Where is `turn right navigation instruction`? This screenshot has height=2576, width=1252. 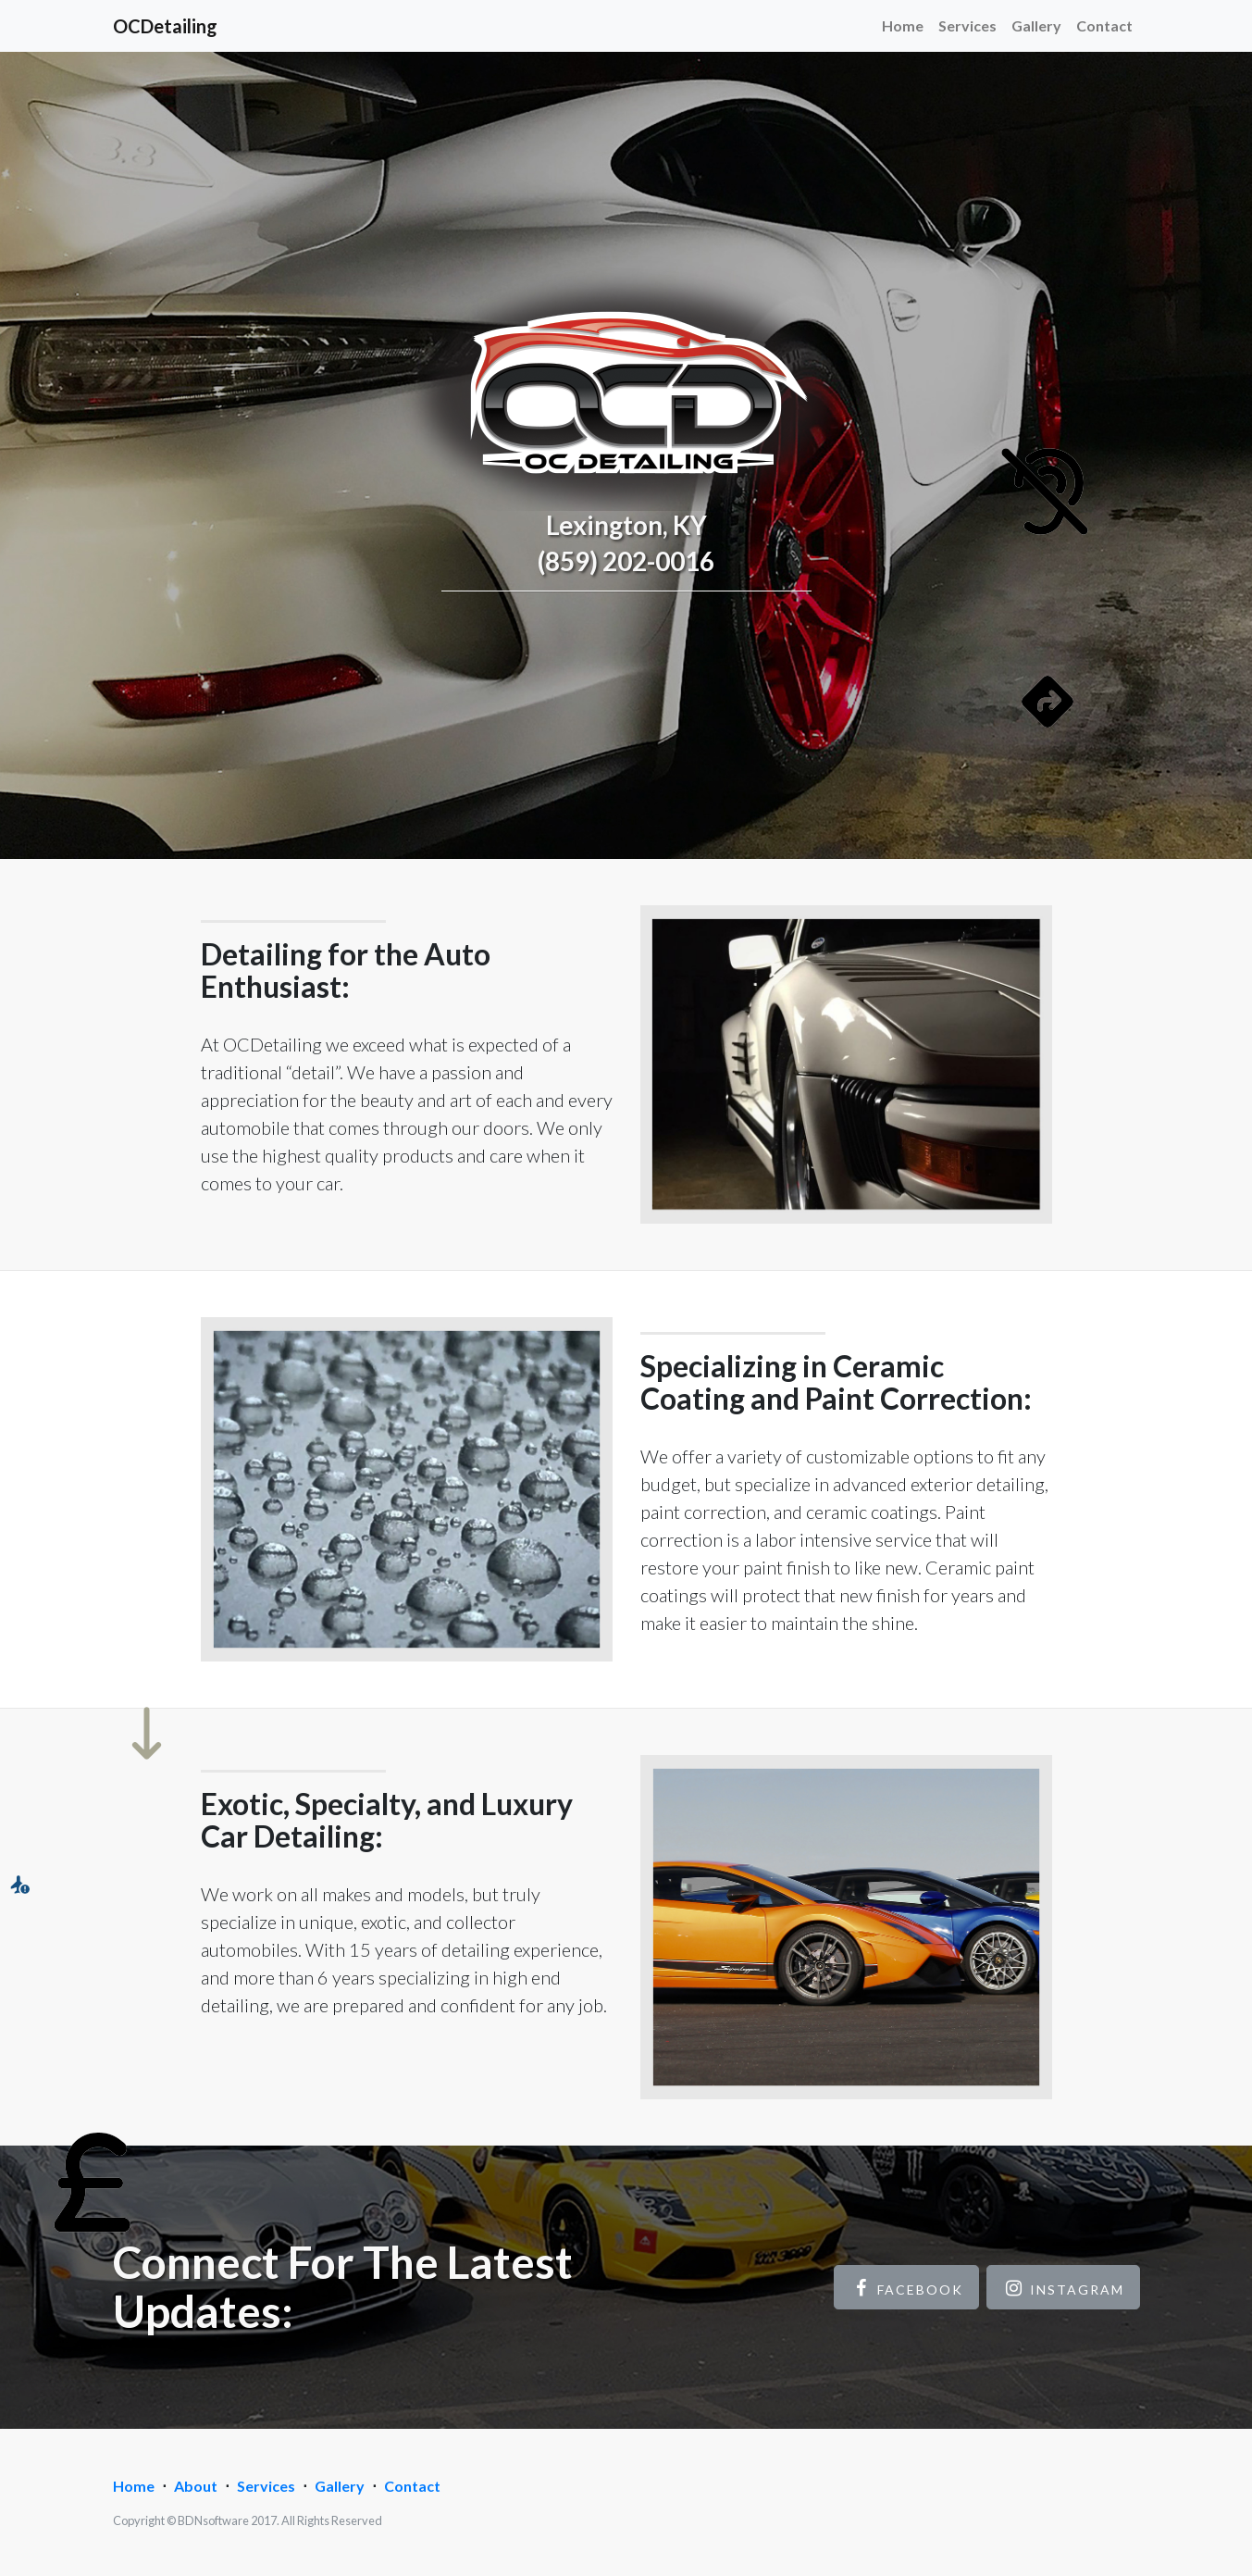
turn right navigation instruction is located at coordinates (1047, 702).